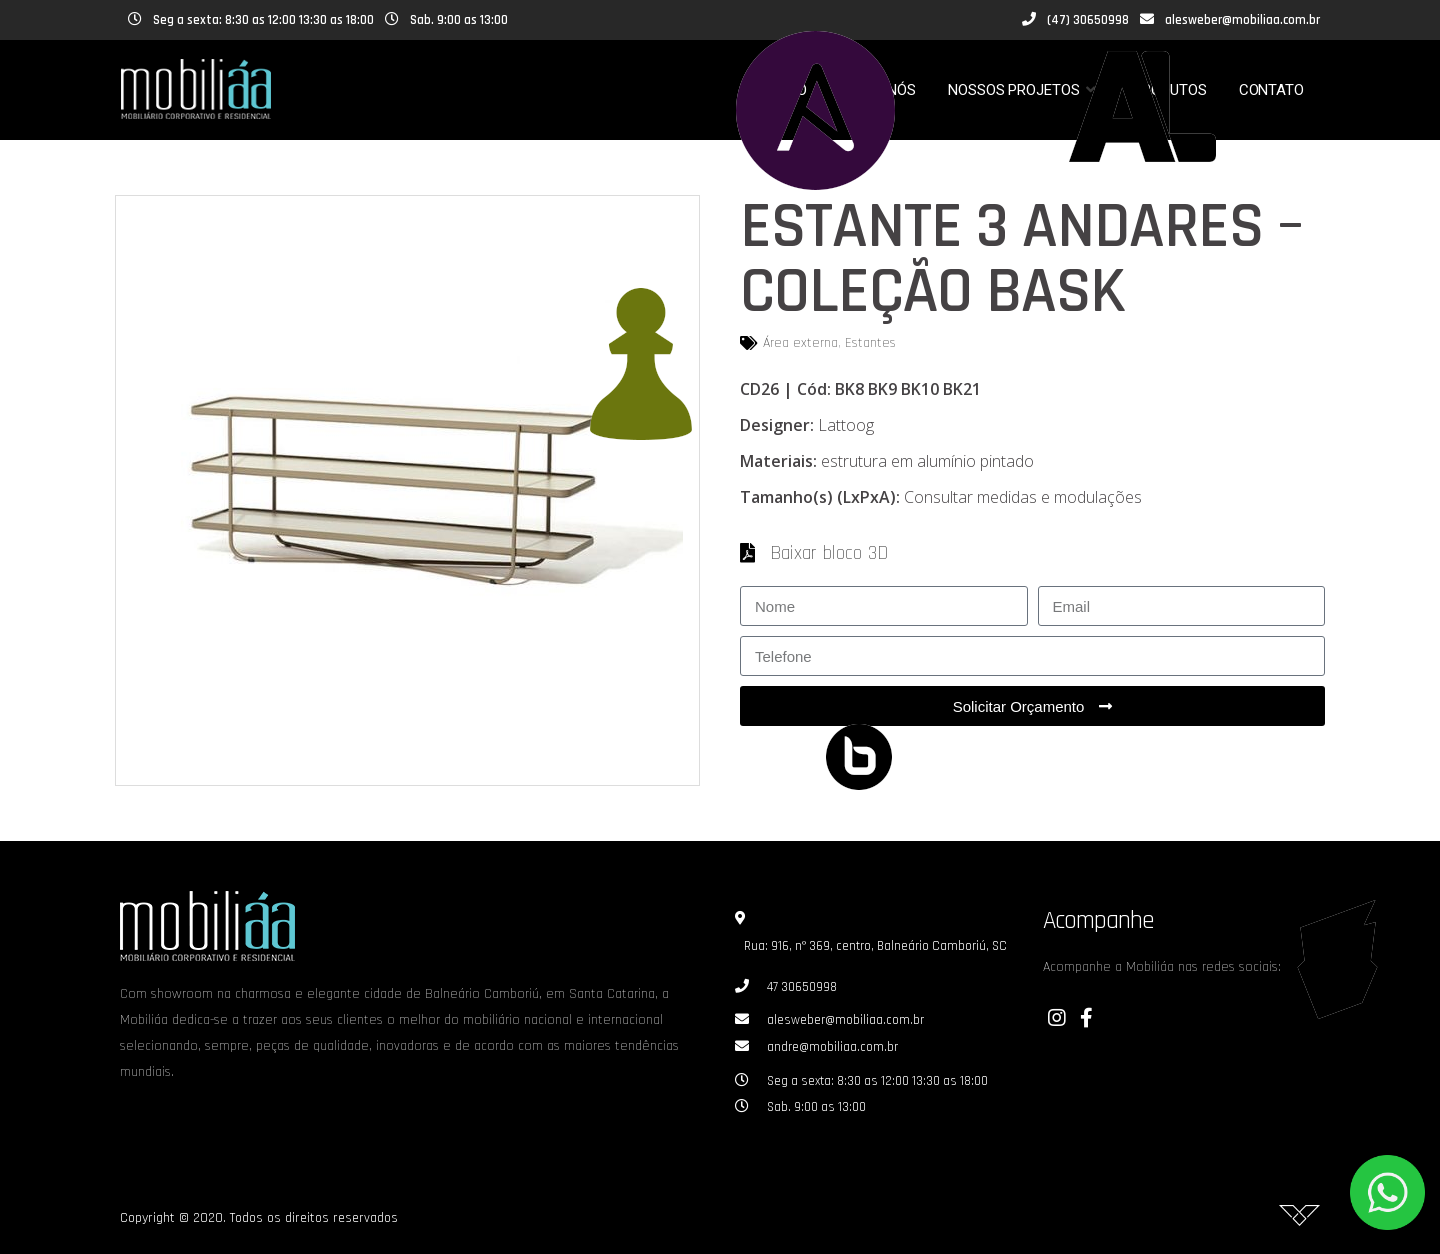 The width and height of the screenshot is (1440, 1254). I want to click on open AniList app or website, so click(1142, 106).